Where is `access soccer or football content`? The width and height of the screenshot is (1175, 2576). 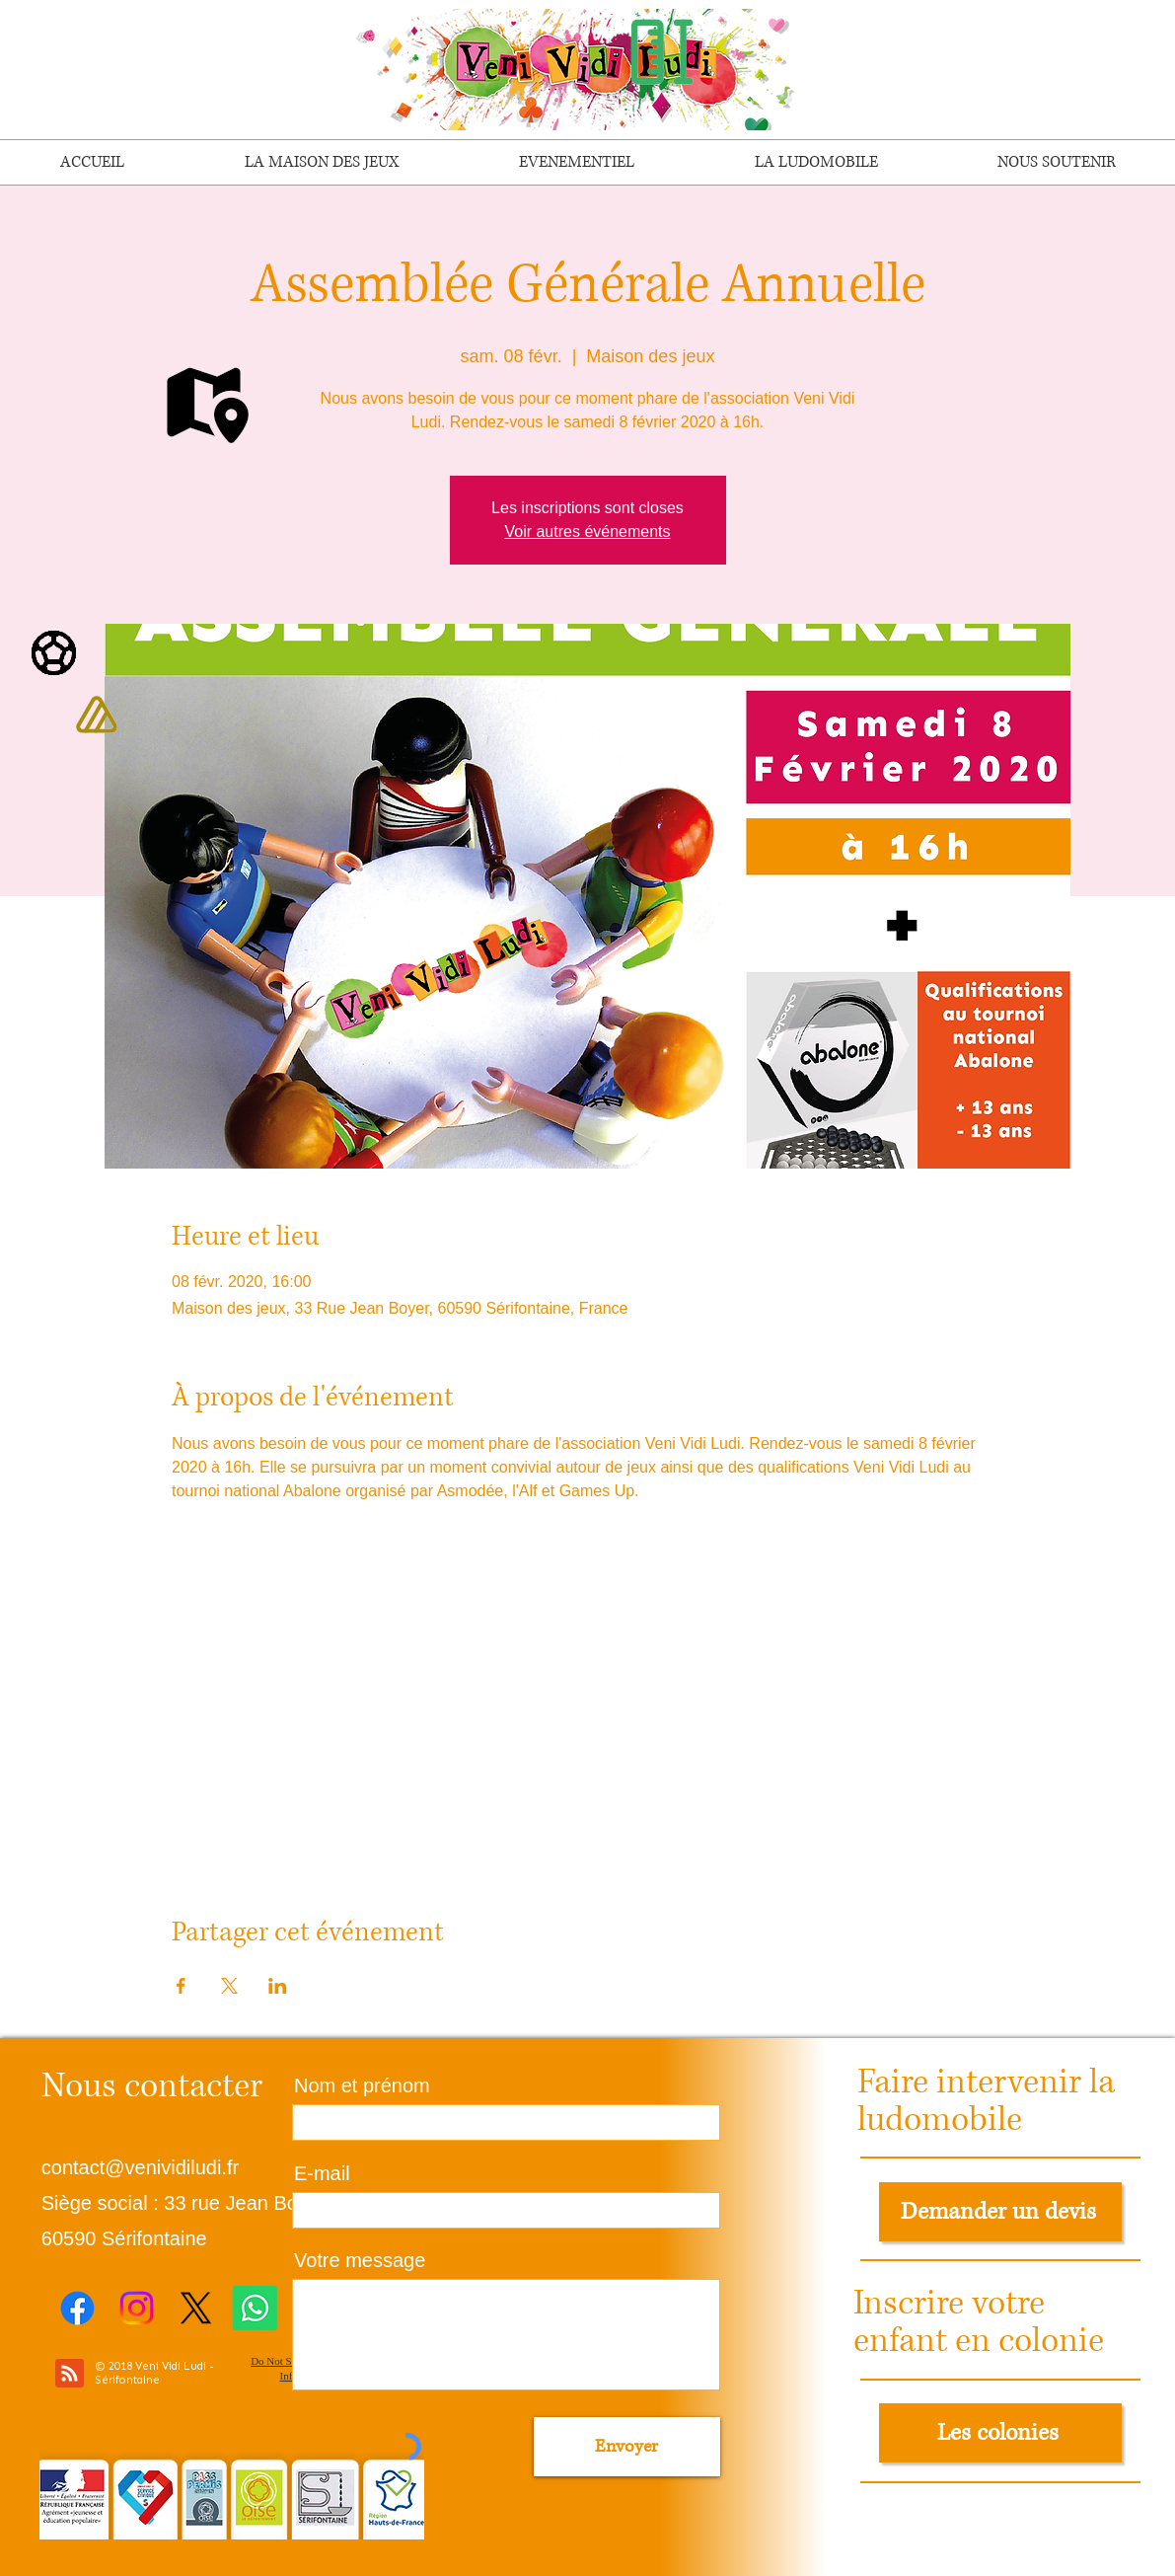 access soccer or football content is located at coordinates (53, 652).